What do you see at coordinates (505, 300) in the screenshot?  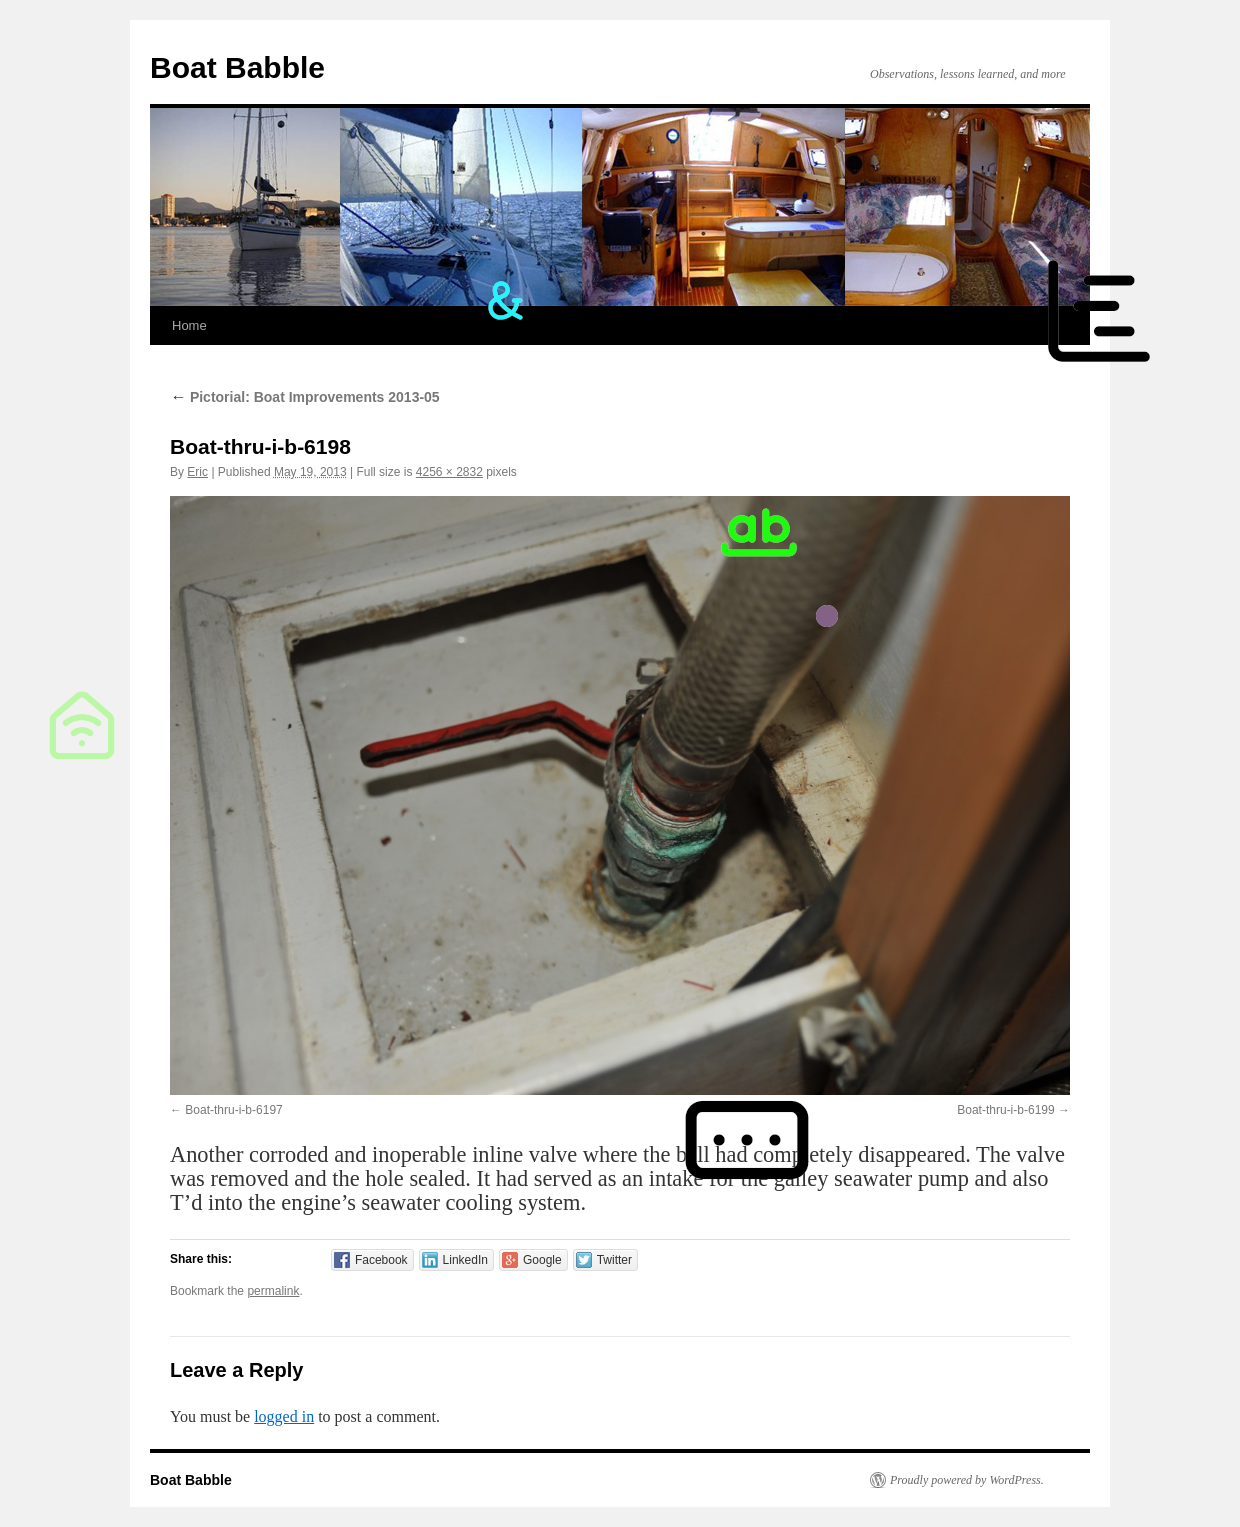 I see `insert an ampersand symbol or special character` at bounding box center [505, 300].